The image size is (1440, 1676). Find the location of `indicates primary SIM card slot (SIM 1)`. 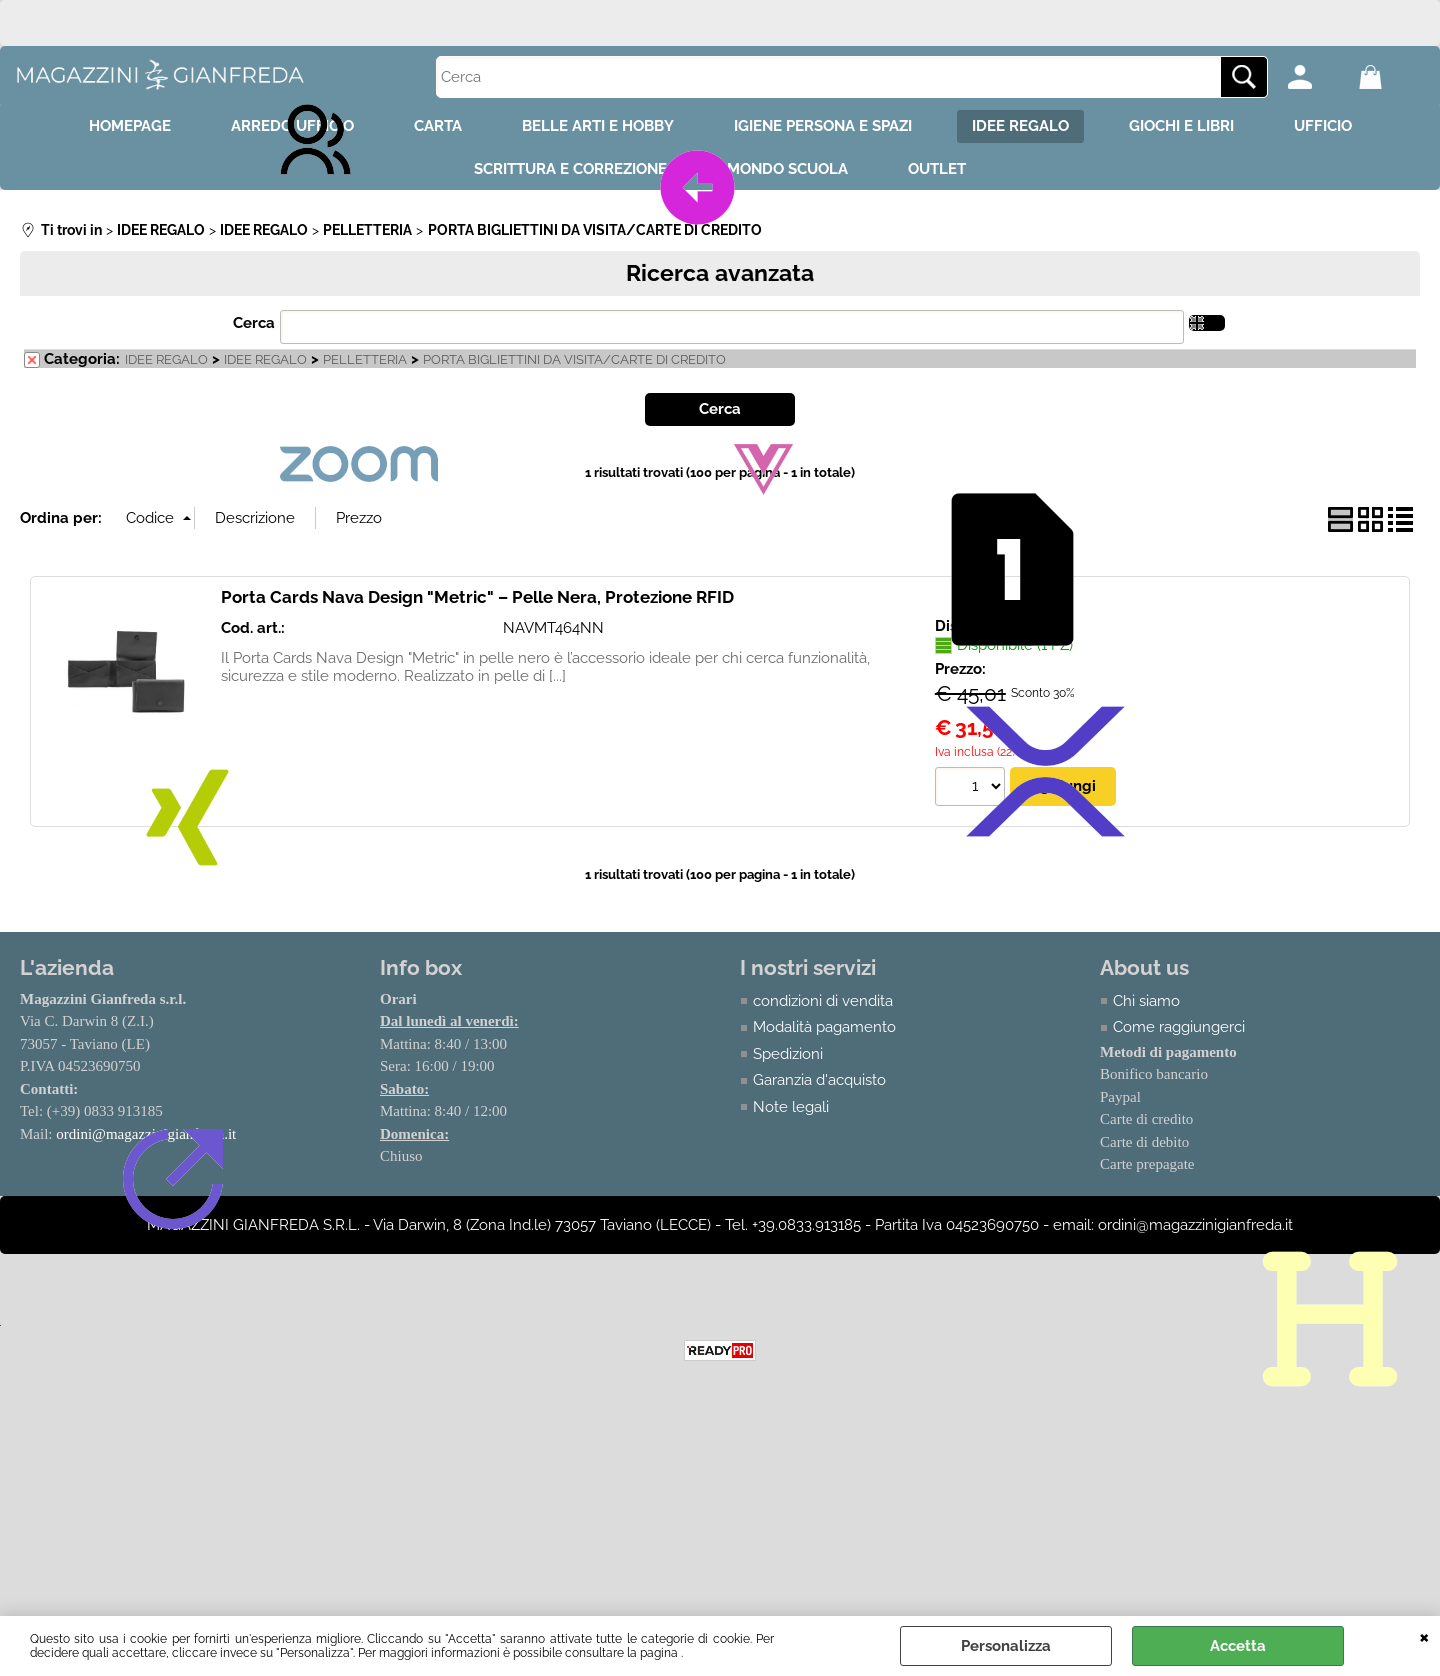

indicates primary SIM card slot (SIM 1) is located at coordinates (1012, 569).